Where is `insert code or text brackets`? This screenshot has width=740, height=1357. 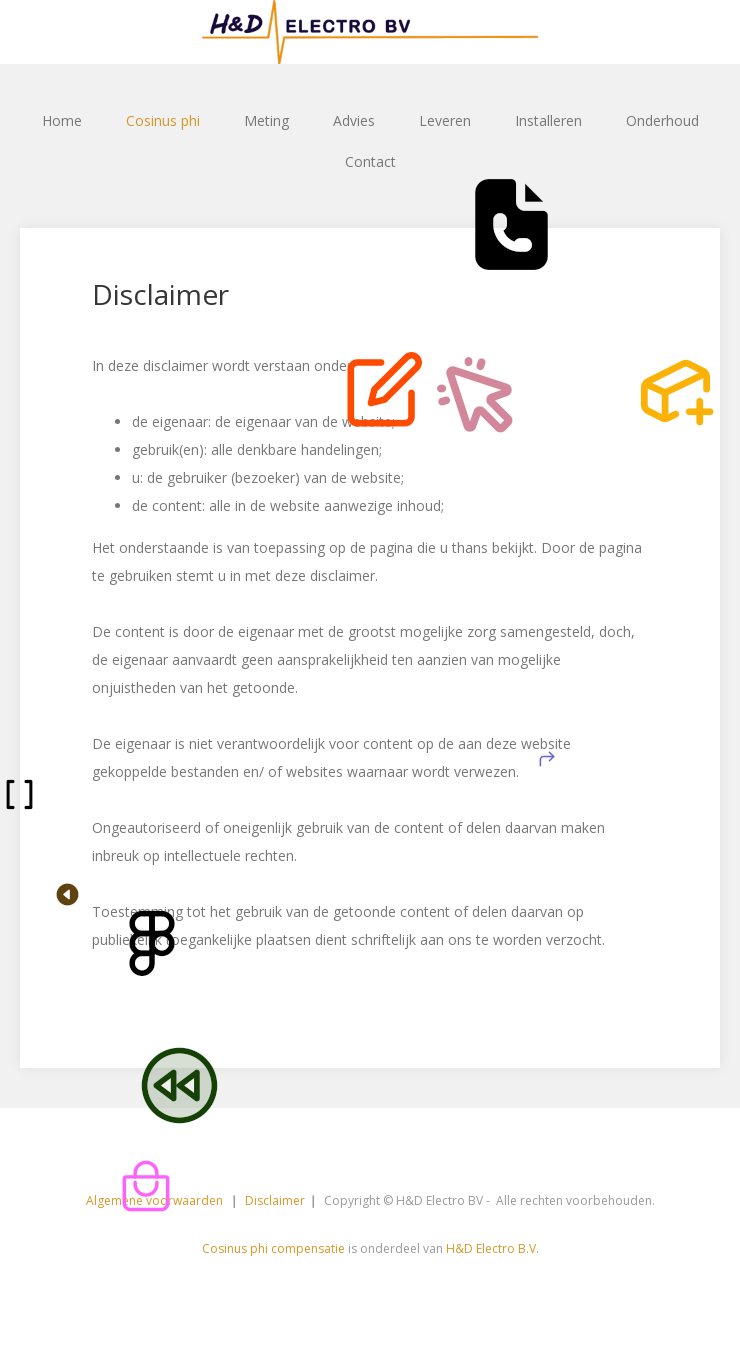
insert code or text brackets is located at coordinates (19, 794).